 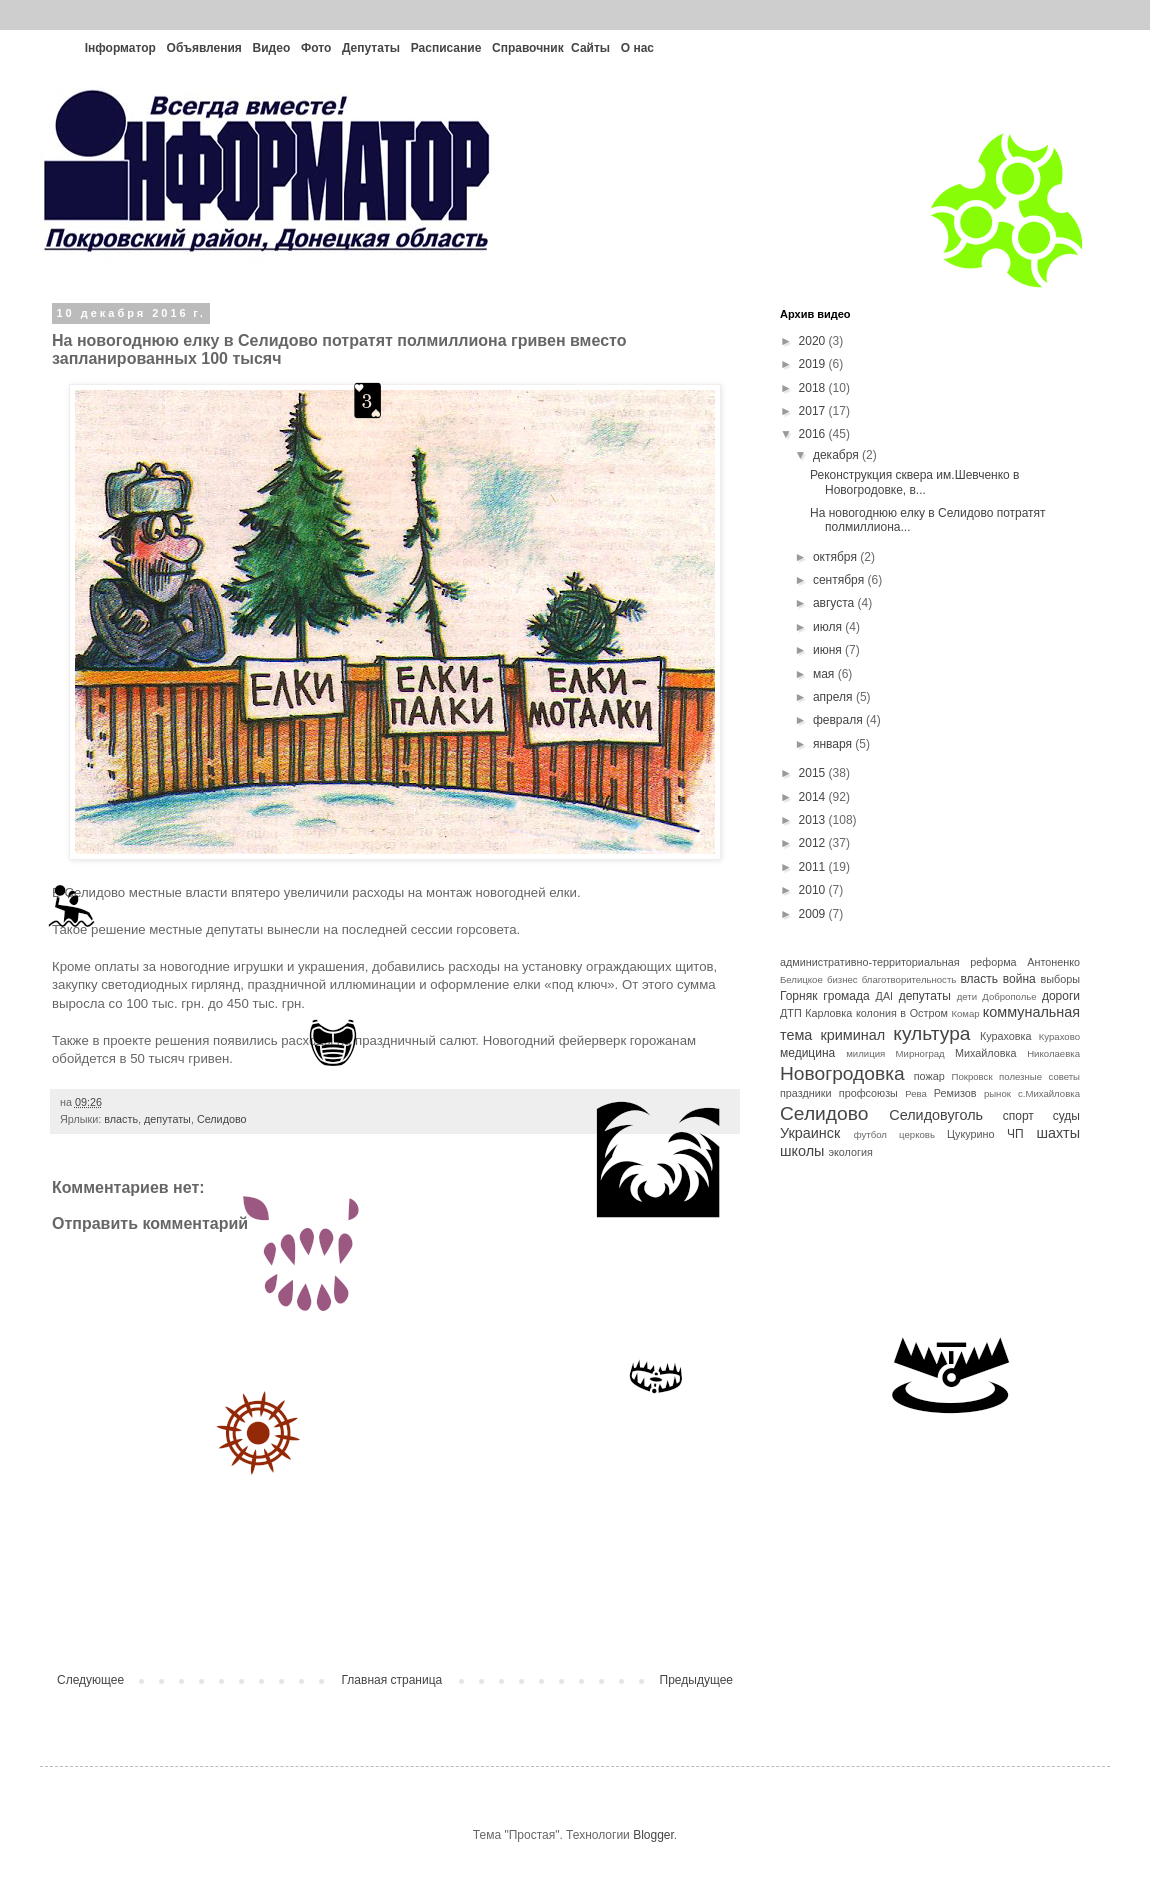 I want to click on a throwing star or shuriken weapon in a game inventory, so click(x=1005, y=209).